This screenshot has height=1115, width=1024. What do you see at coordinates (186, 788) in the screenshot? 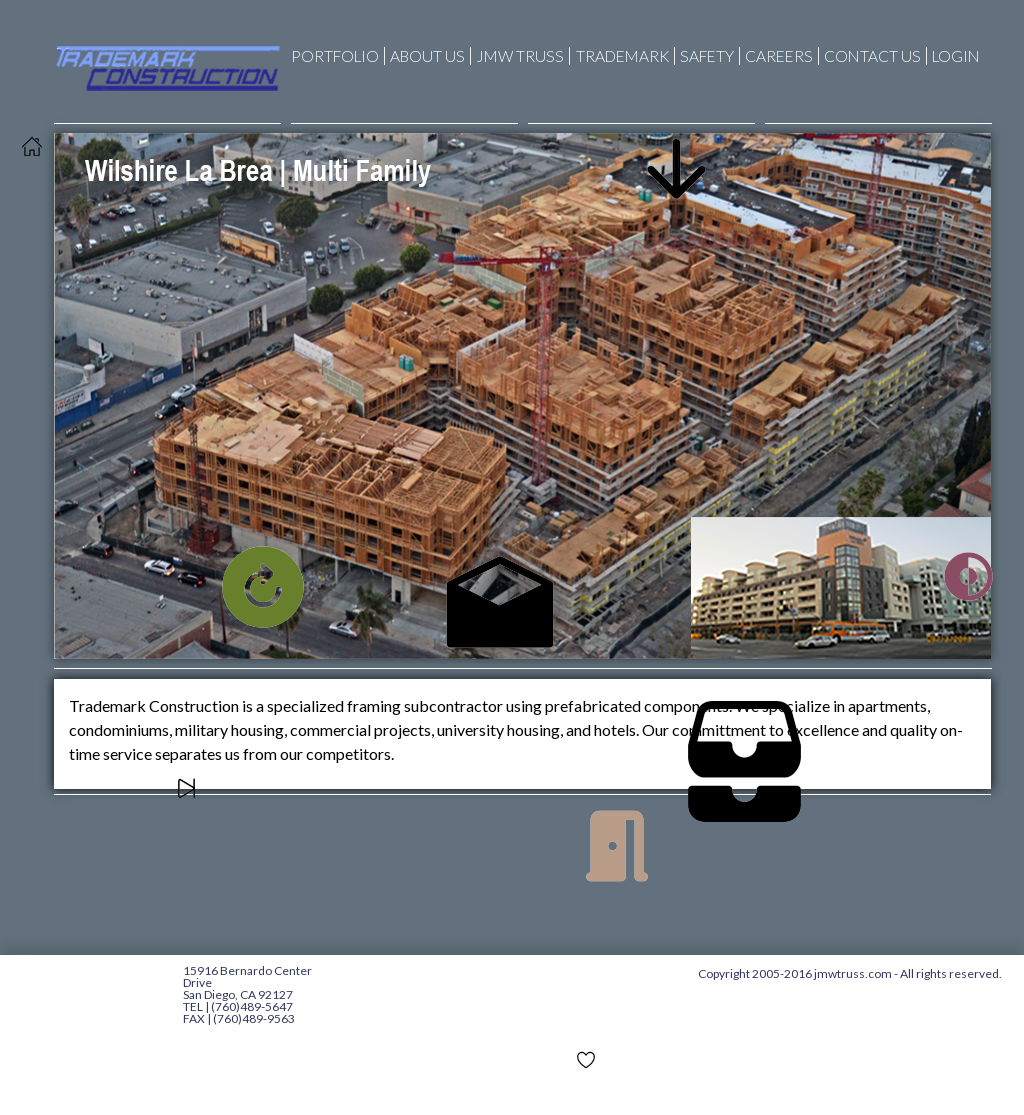
I see `skip to the next track` at bounding box center [186, 788].